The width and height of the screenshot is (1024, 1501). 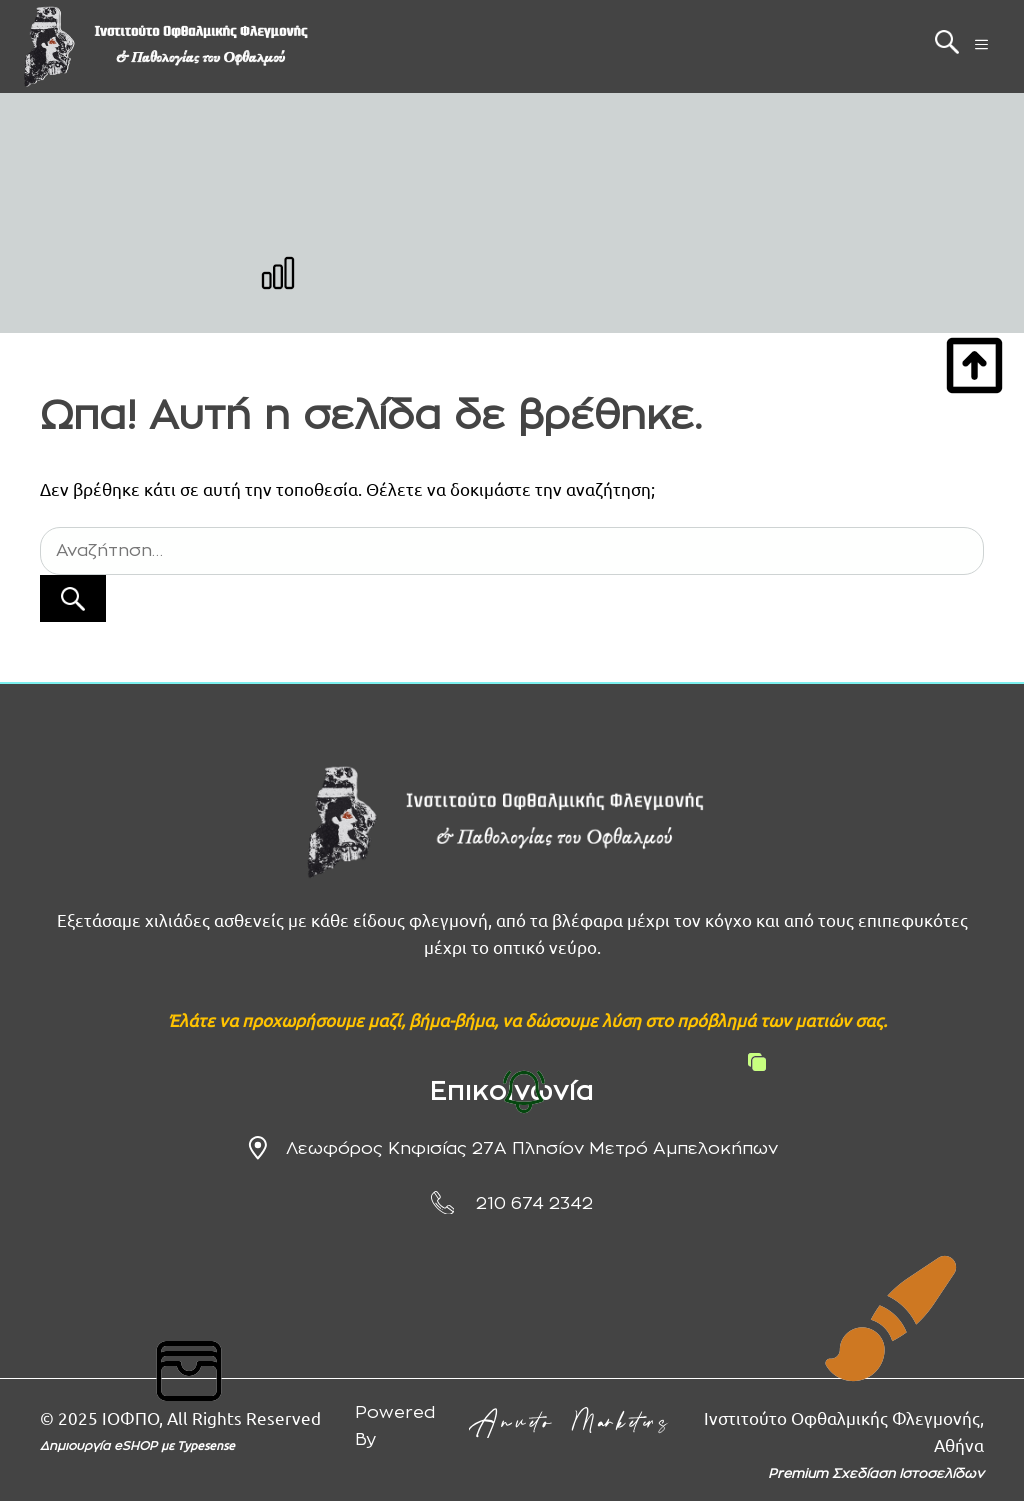 I want to click on view analytics and statistics, so click(x=278, y=273).